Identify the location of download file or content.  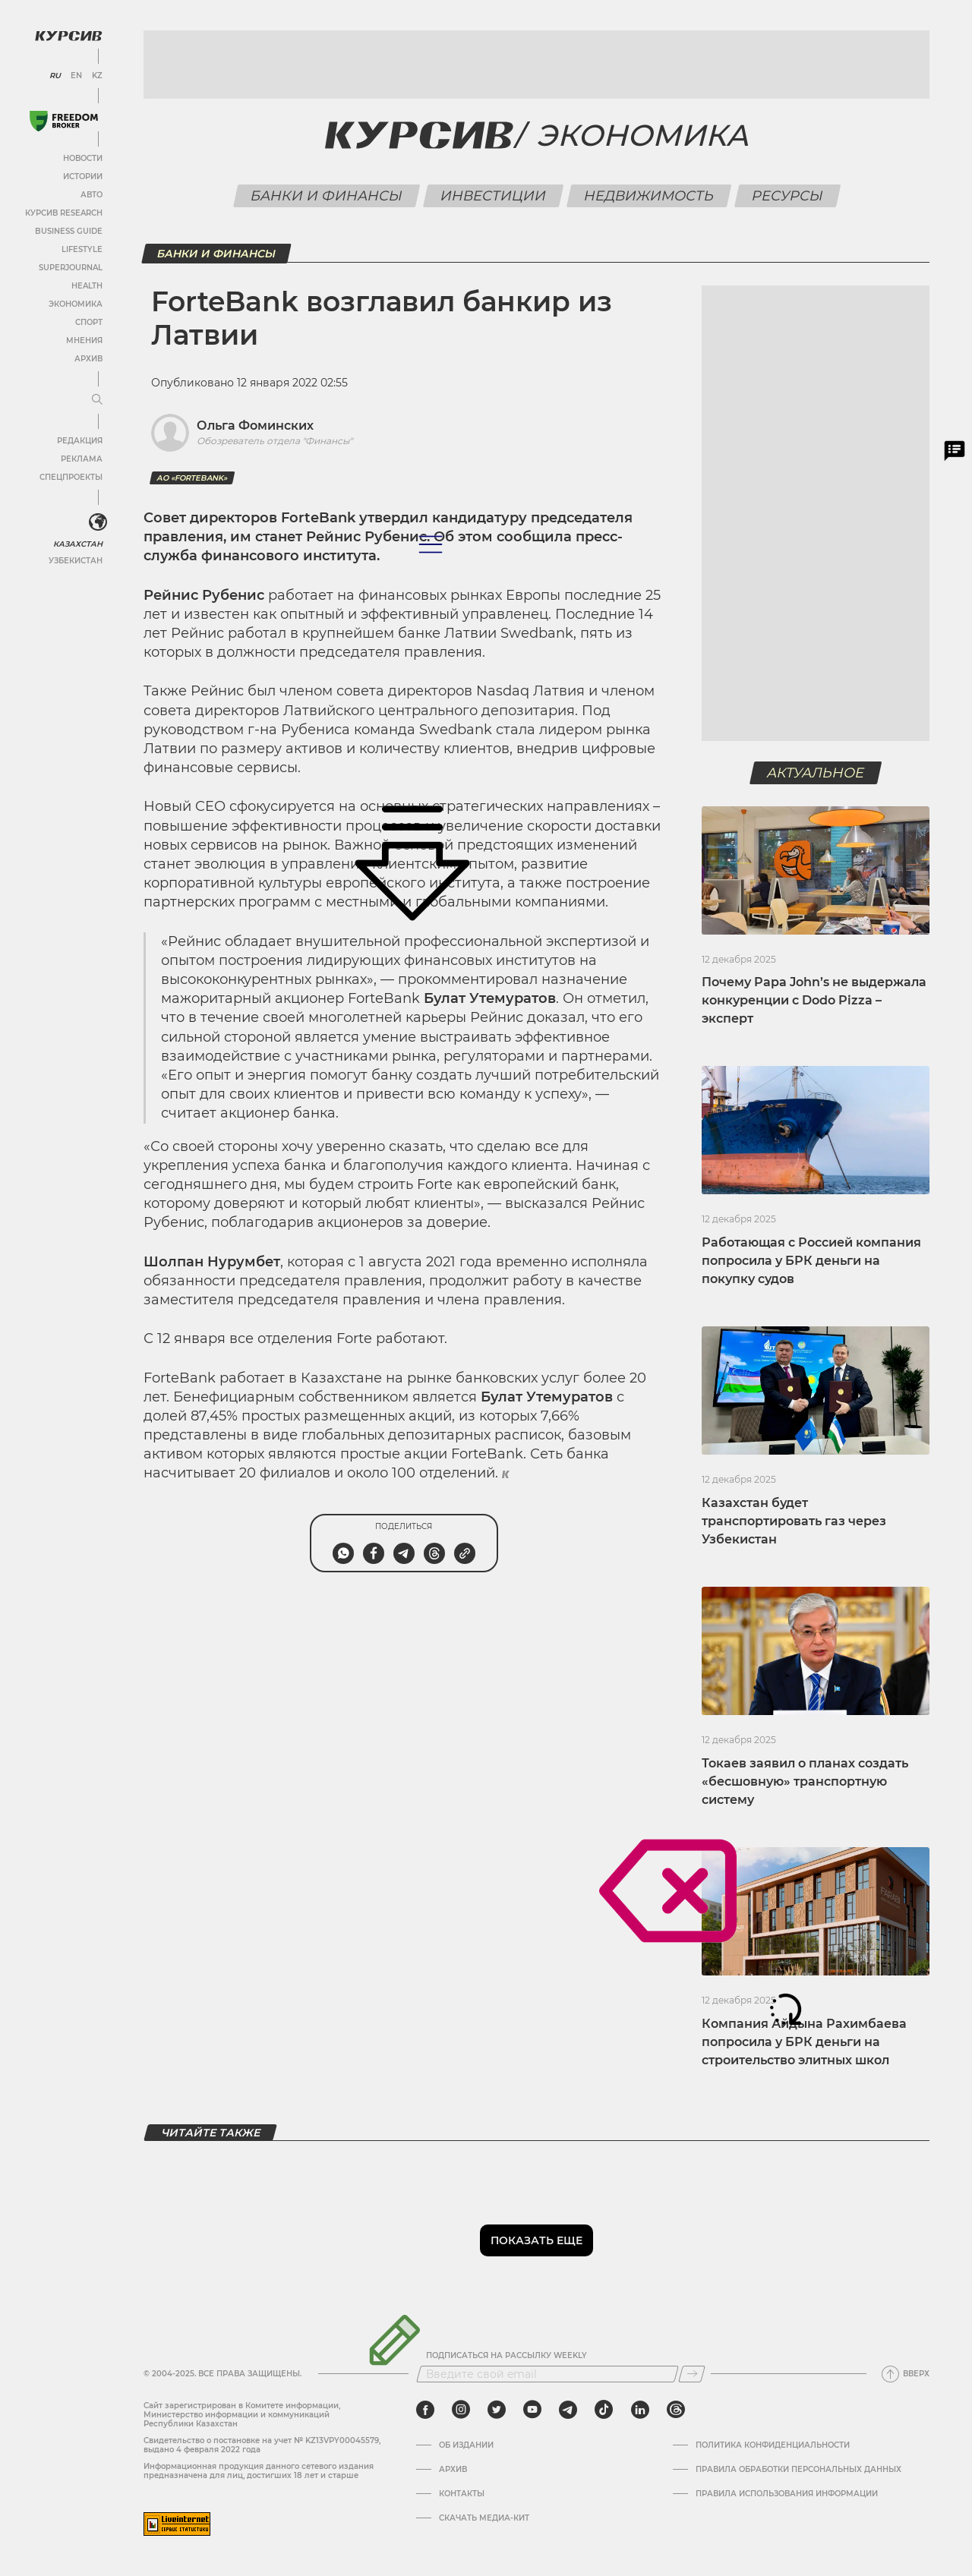
(412, 859).